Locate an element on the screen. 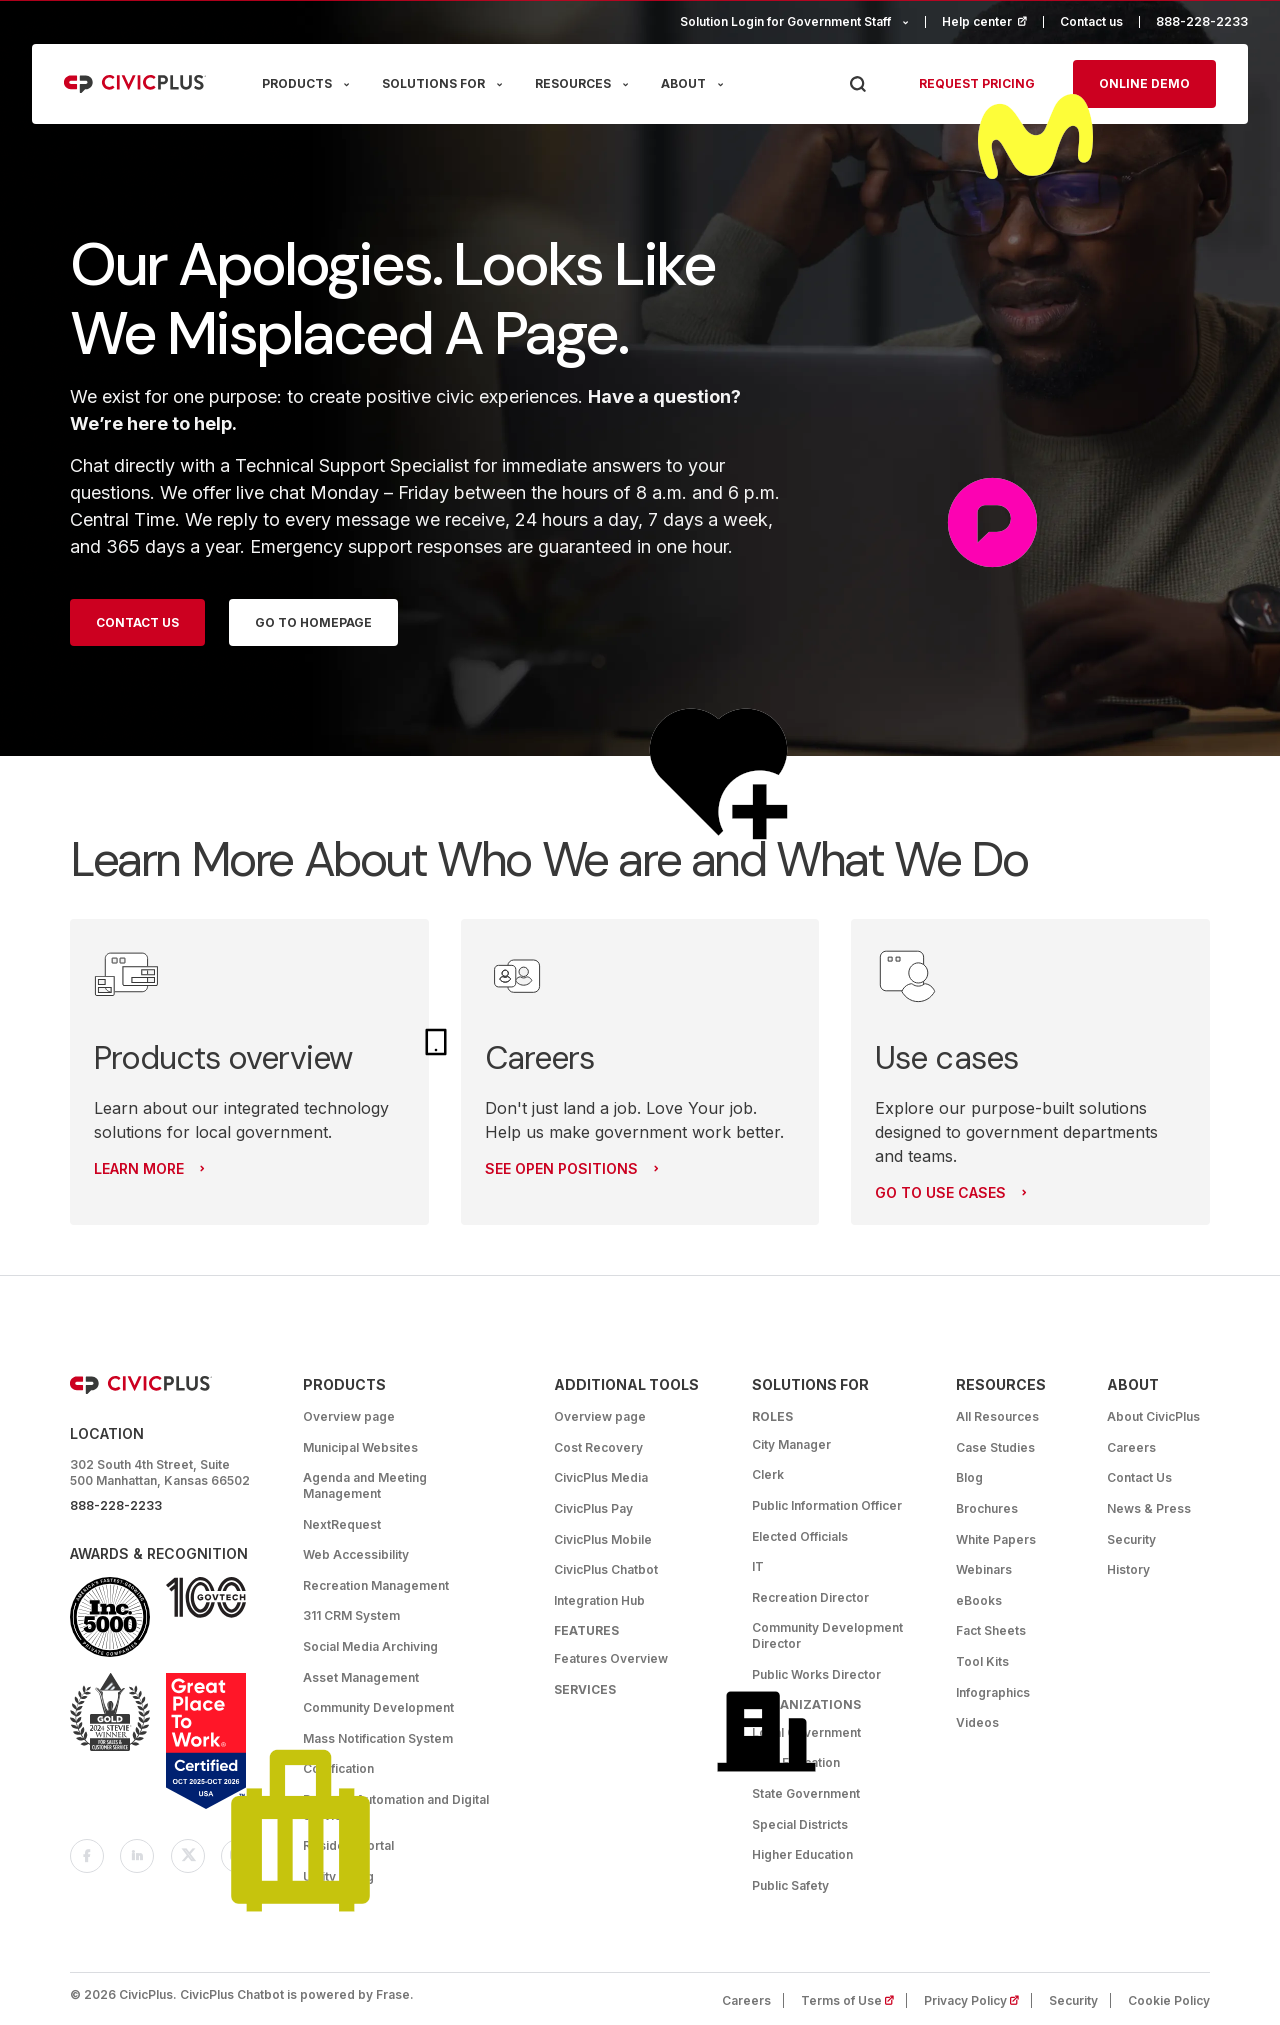  switch to tablet view is located at coordinates (436, 1042).